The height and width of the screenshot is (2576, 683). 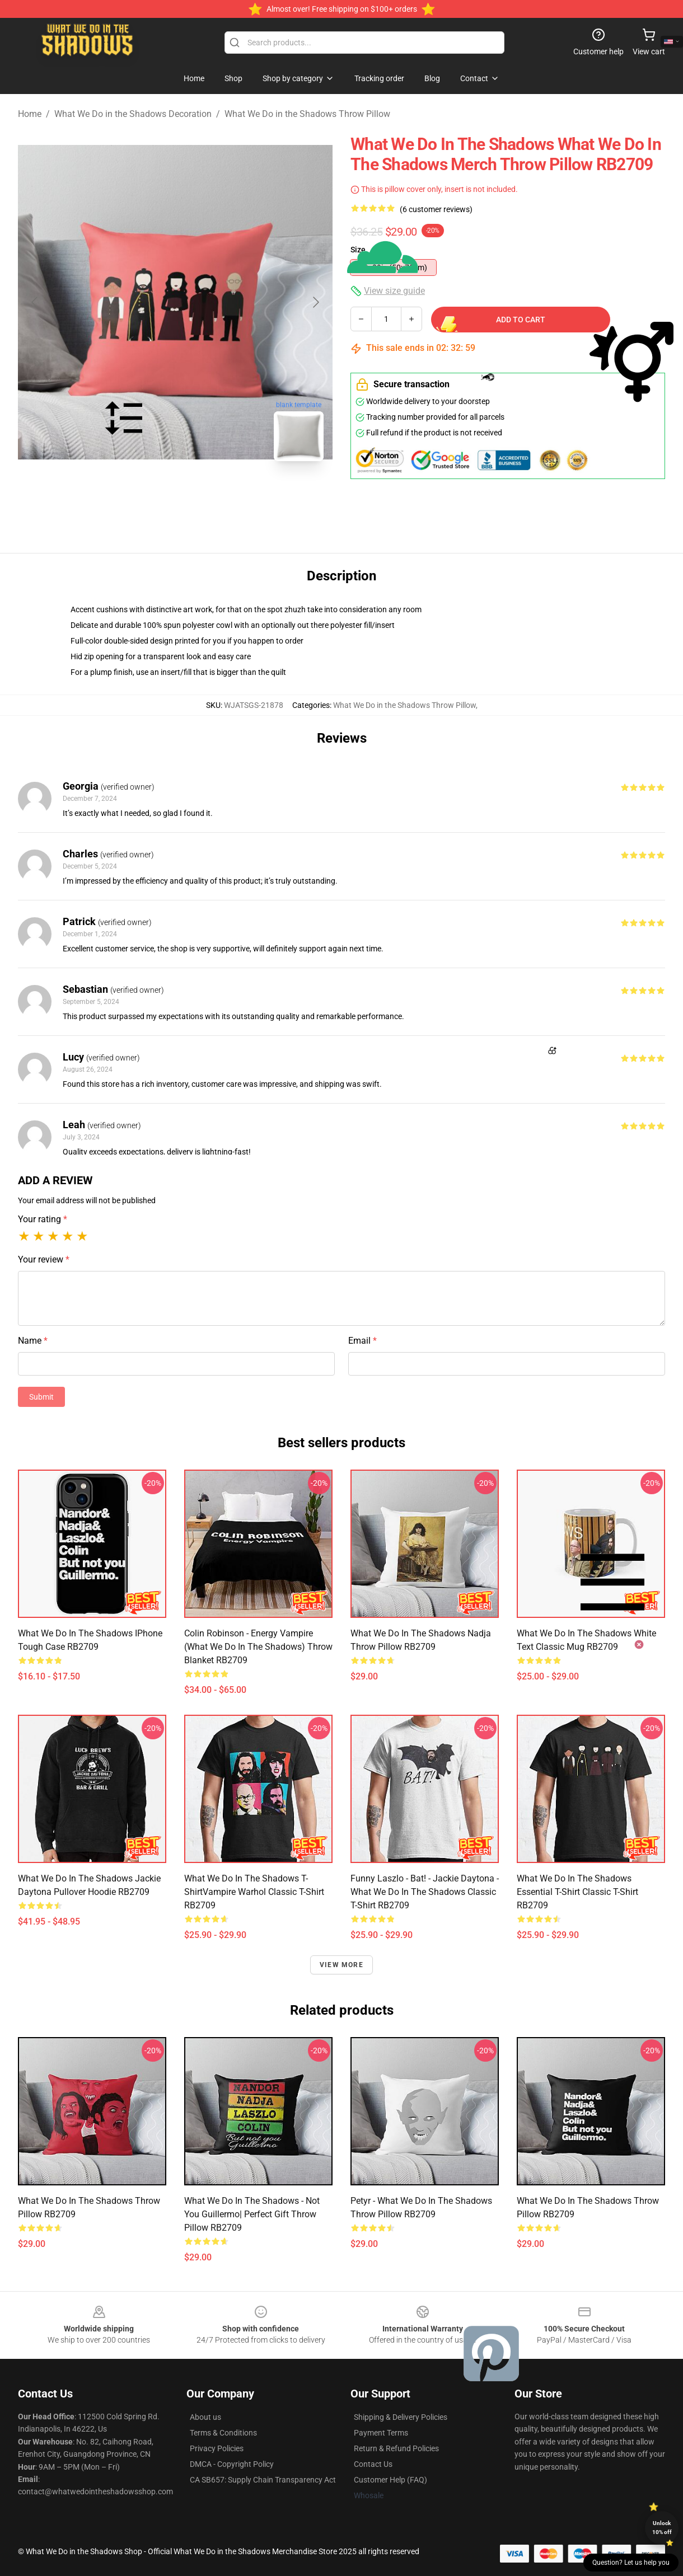 I want to click on adjust line height or text spacing, so click(x=125, y=418).